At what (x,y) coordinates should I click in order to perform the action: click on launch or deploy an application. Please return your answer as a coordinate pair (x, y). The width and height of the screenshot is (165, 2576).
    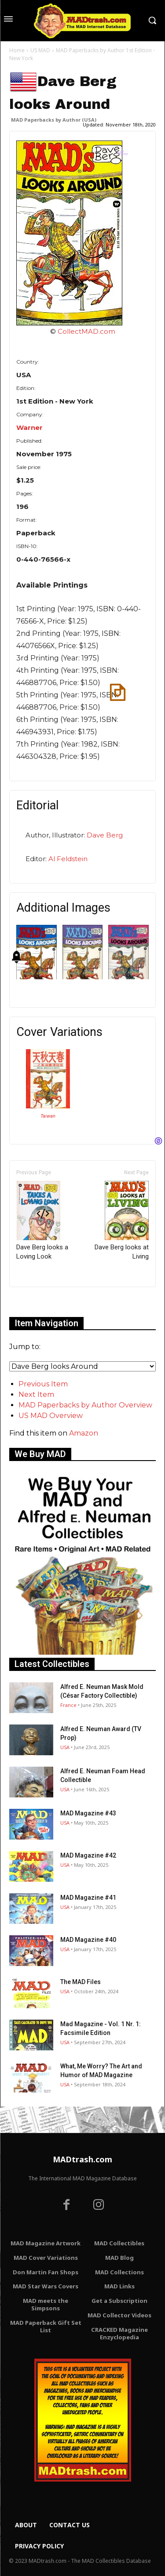
    Looking at the image, I should click on (16, 956).